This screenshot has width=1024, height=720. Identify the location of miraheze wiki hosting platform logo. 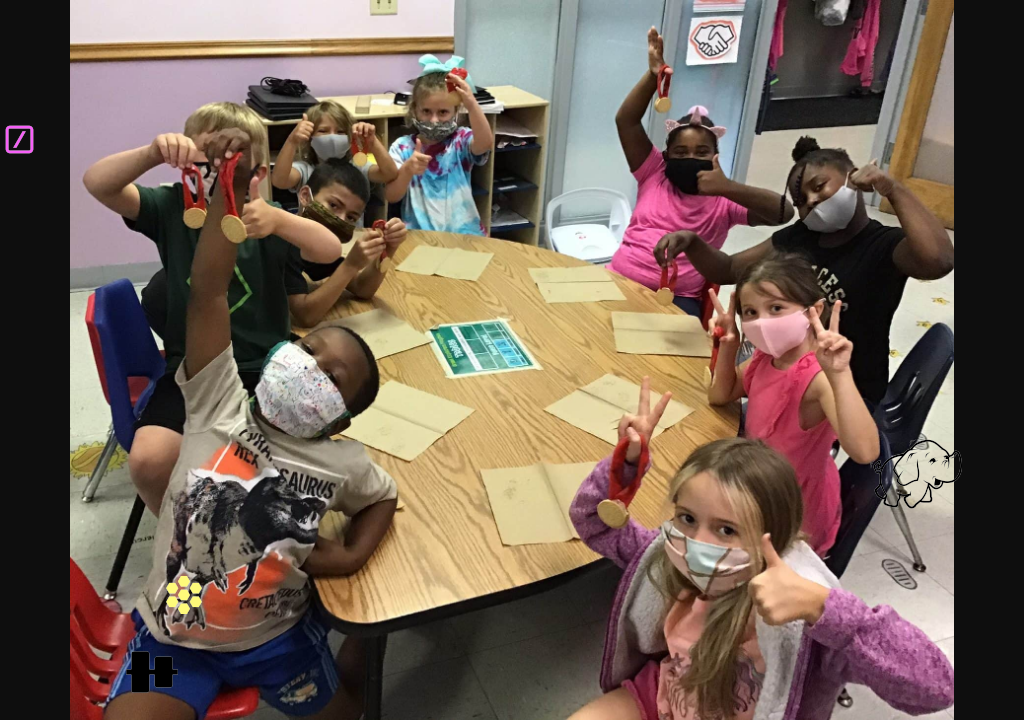
(184, 595).